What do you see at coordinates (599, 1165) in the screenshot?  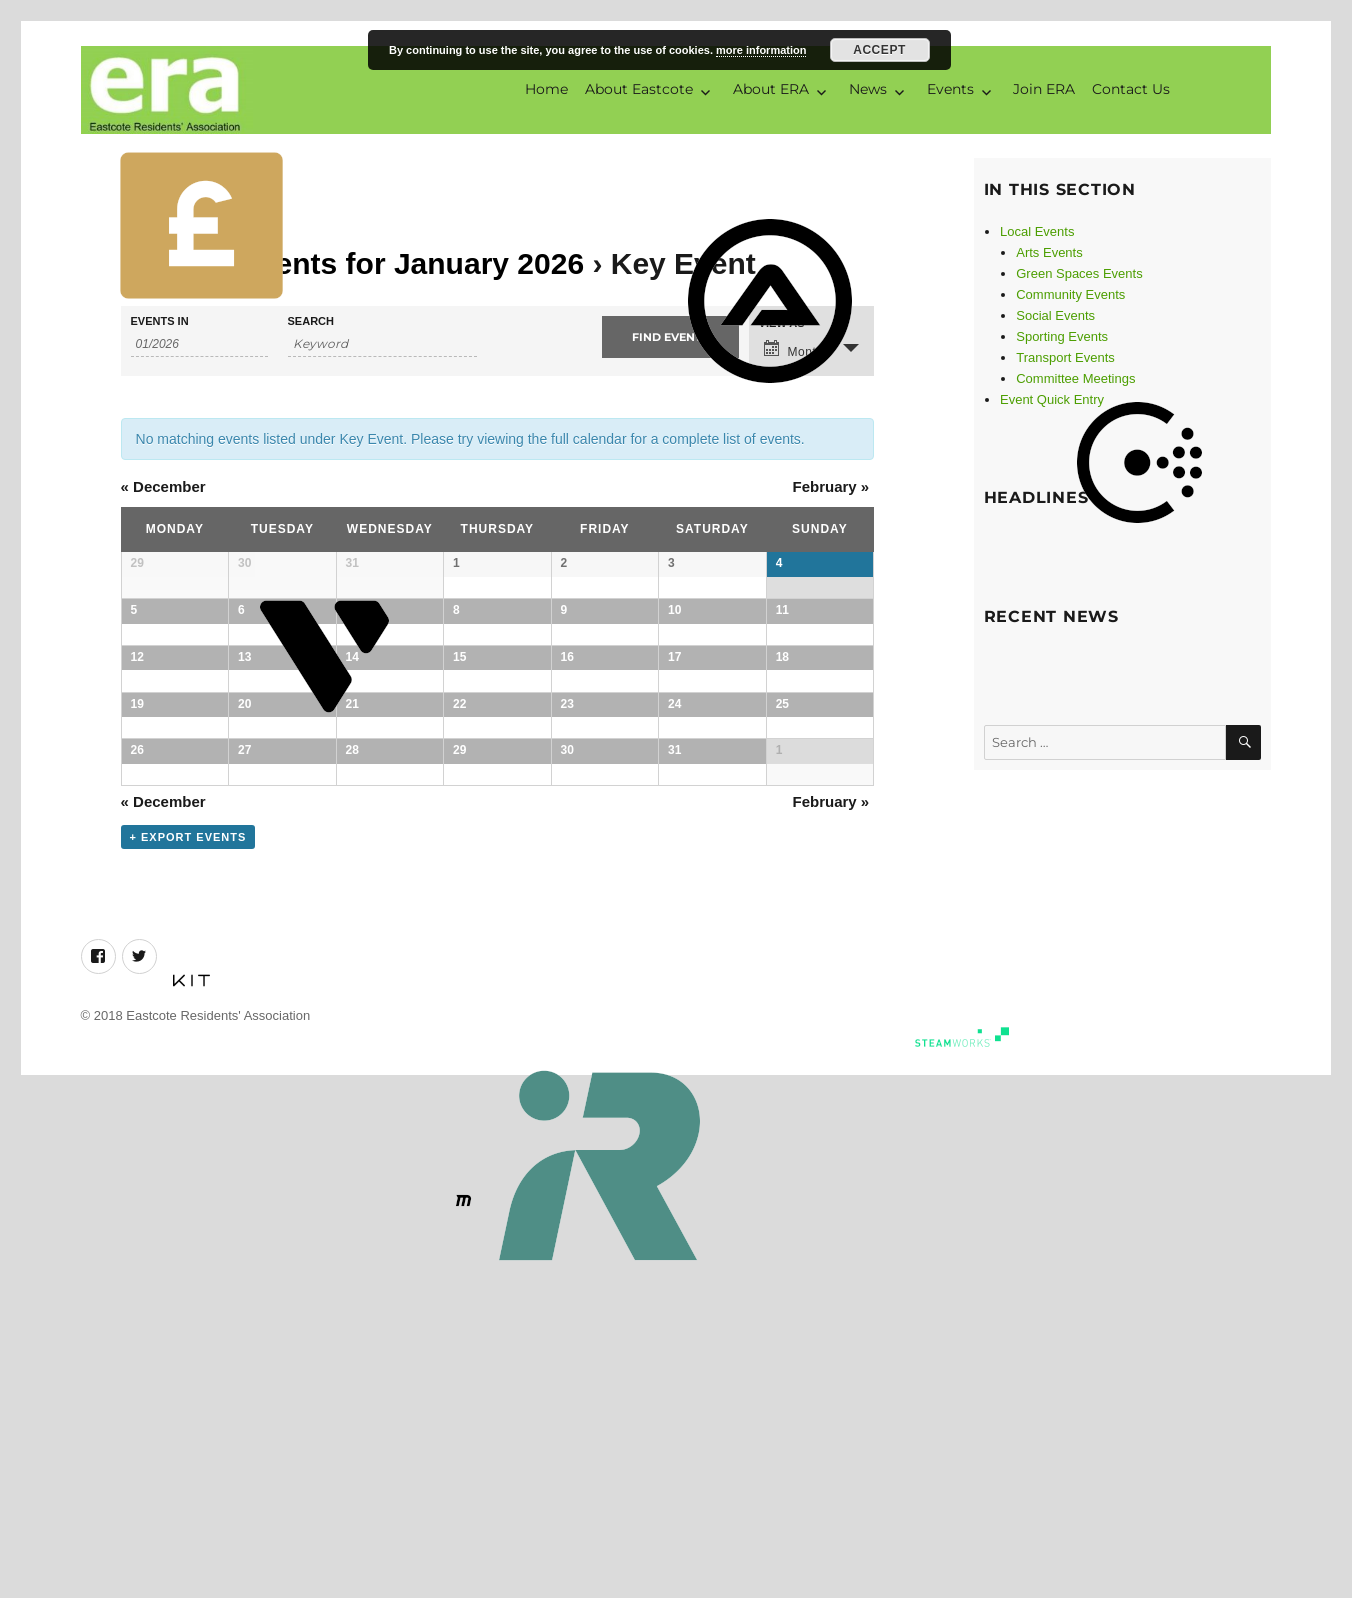 I see `open the iRobot app` at bounding box center [599, 1165].